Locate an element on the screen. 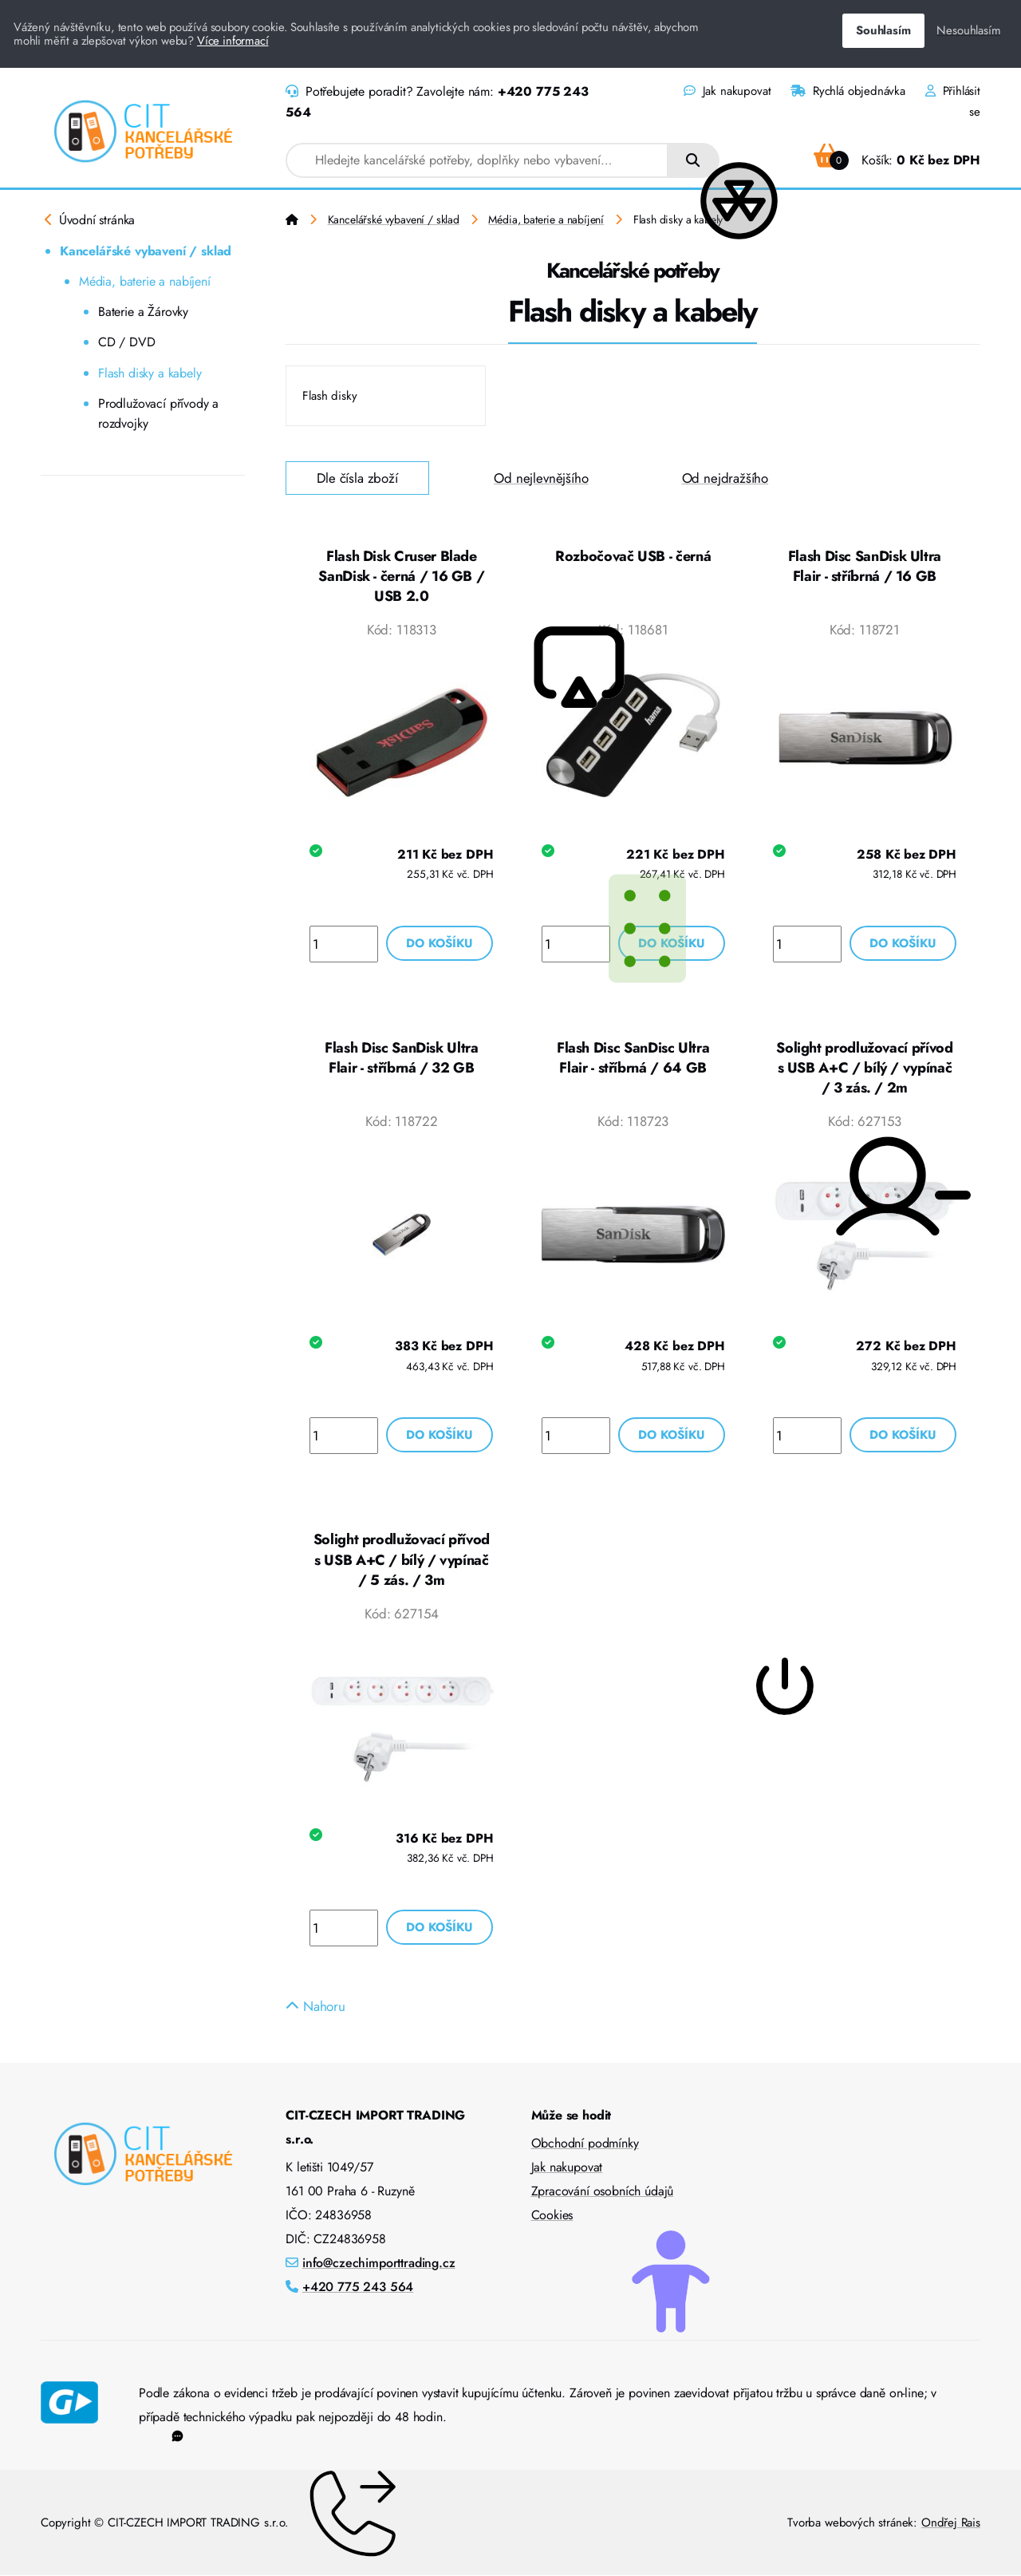 The height and width of the screenshot is (2576, 1021). transfer an active call is located at coordinates (354, 2511).